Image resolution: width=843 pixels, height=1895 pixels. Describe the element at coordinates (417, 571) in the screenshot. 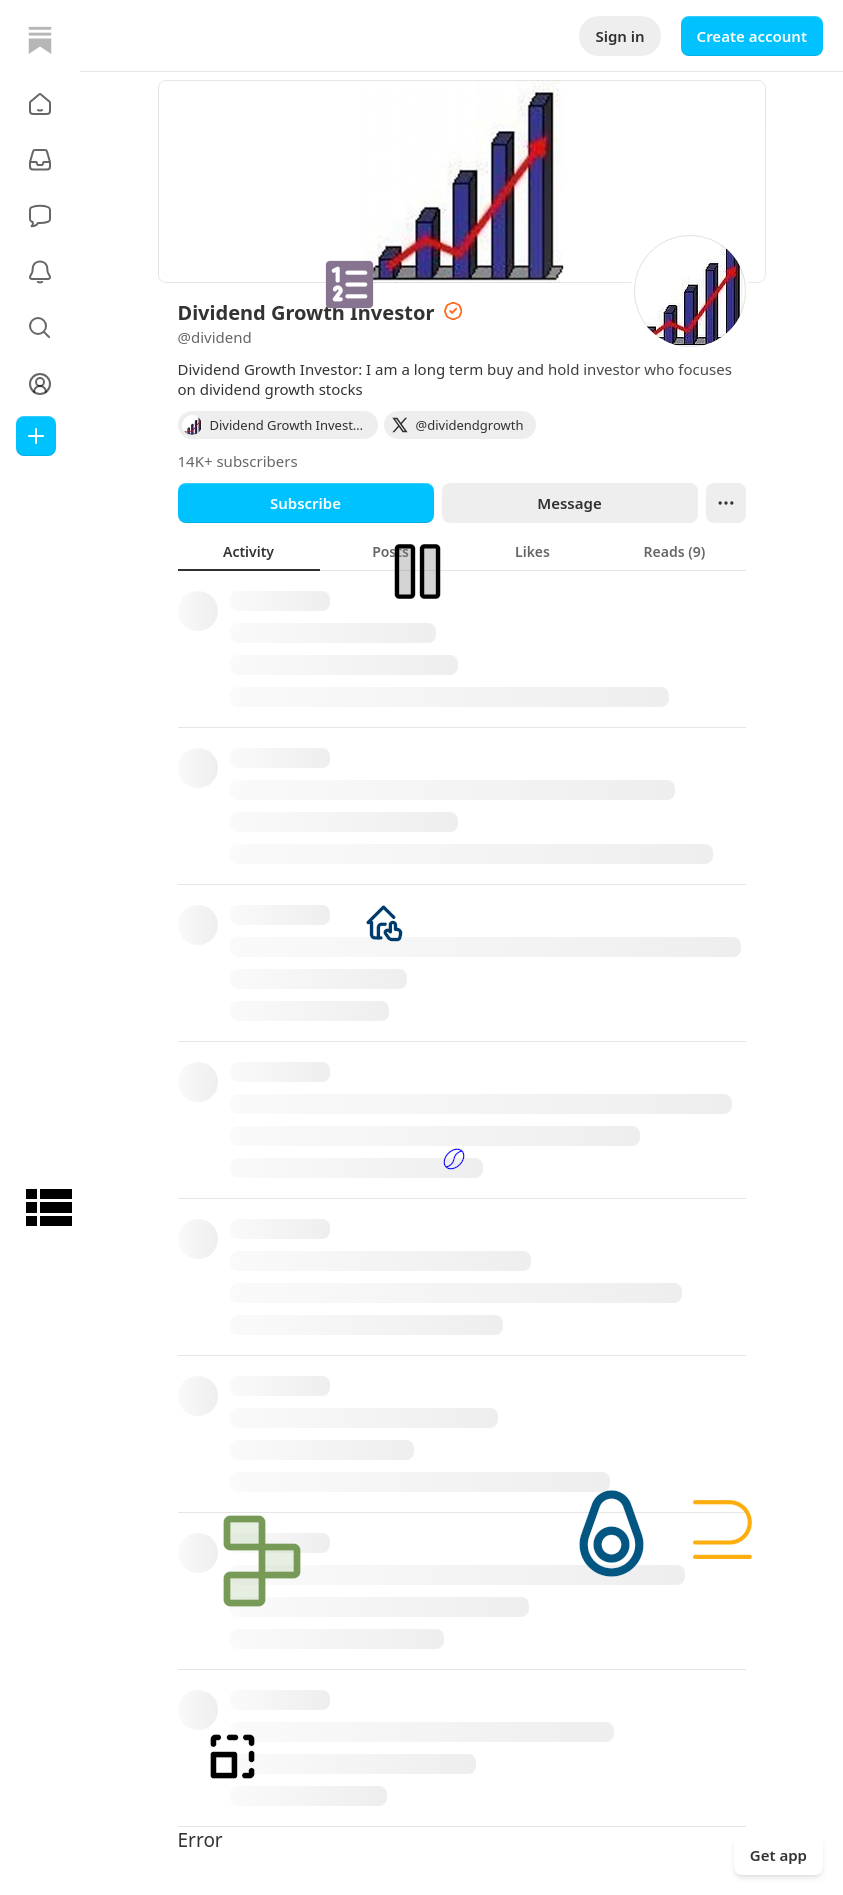

I see `switch to column layout view` at that location.